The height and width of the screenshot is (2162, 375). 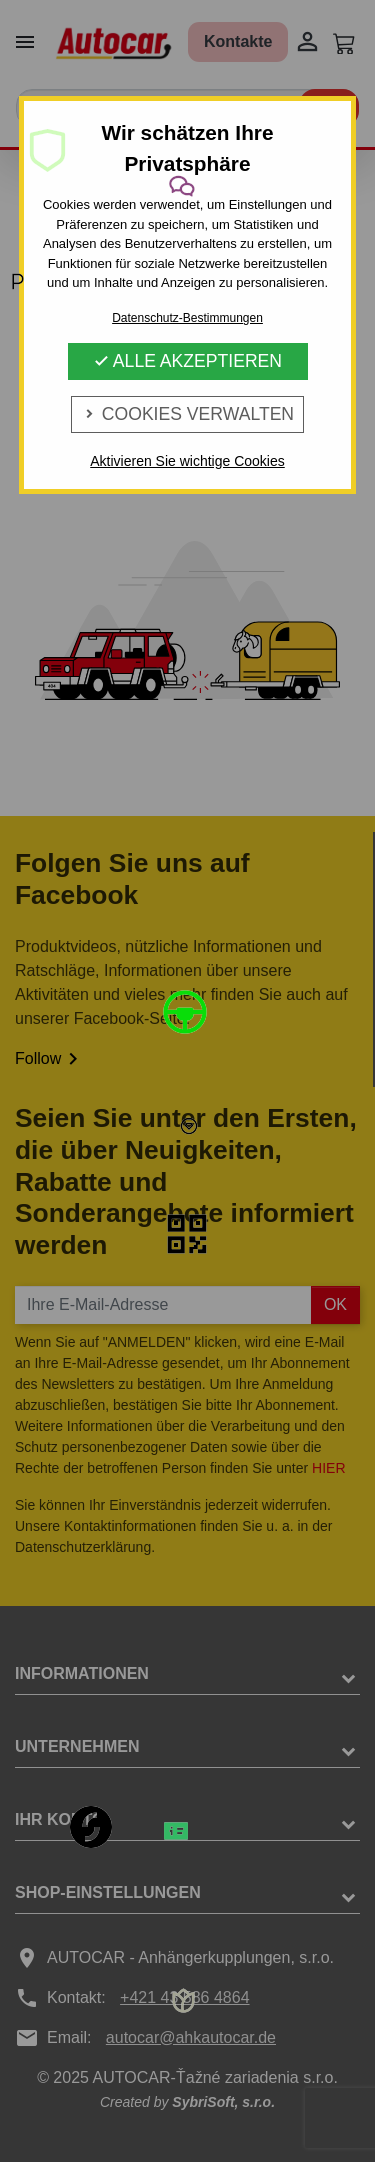 What do you see at coordinates (183, 2000) in the screenshot?
I see `access nature or garden-related features` at bounding box center [183, 2000].